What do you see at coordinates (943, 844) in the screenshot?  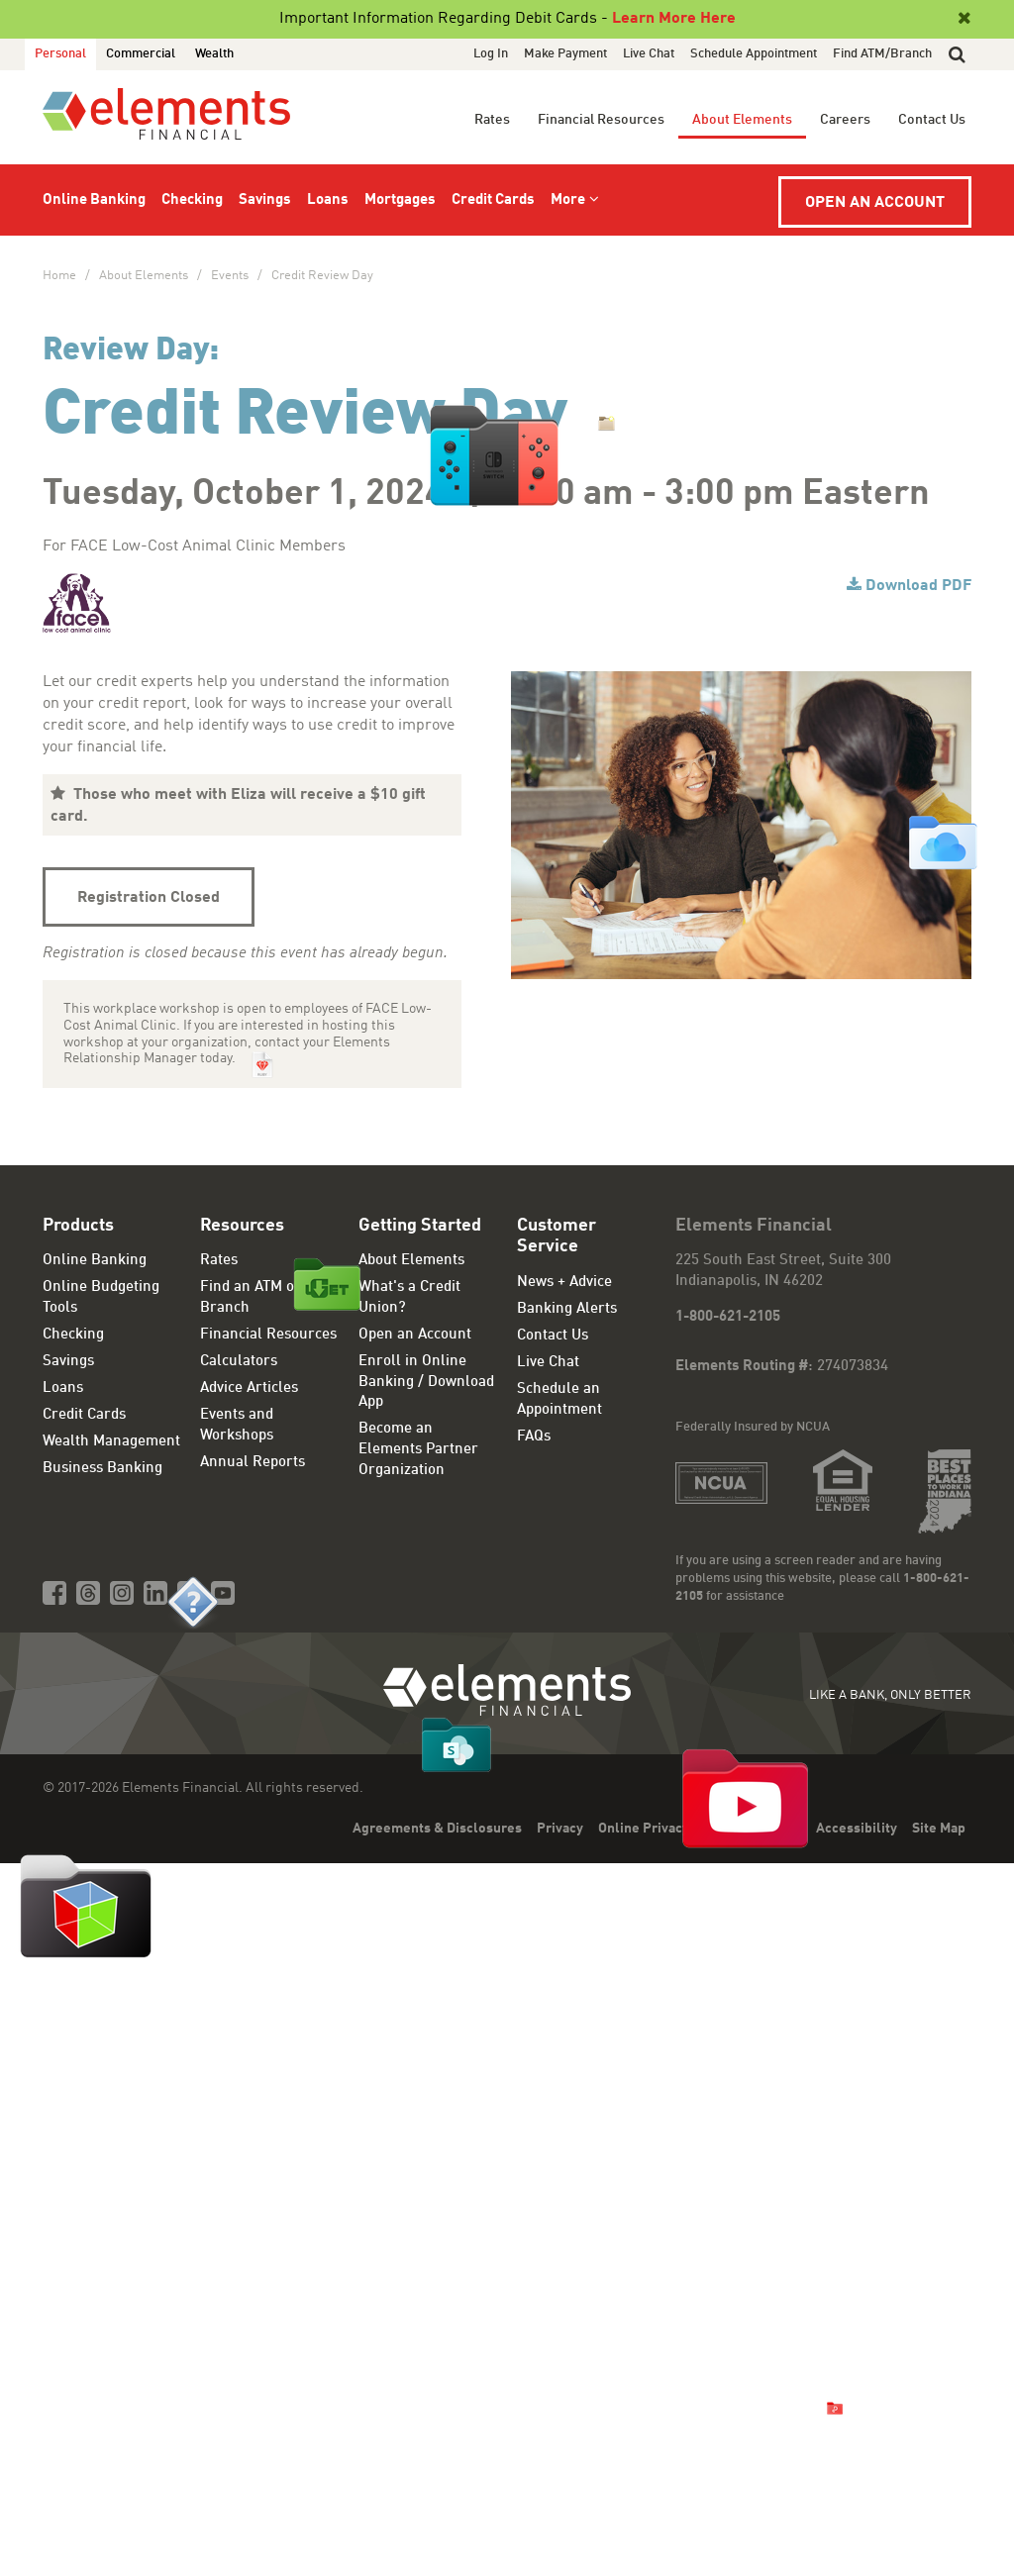 I see `open iCloud Drive folder` at bounding box center [943, 844].